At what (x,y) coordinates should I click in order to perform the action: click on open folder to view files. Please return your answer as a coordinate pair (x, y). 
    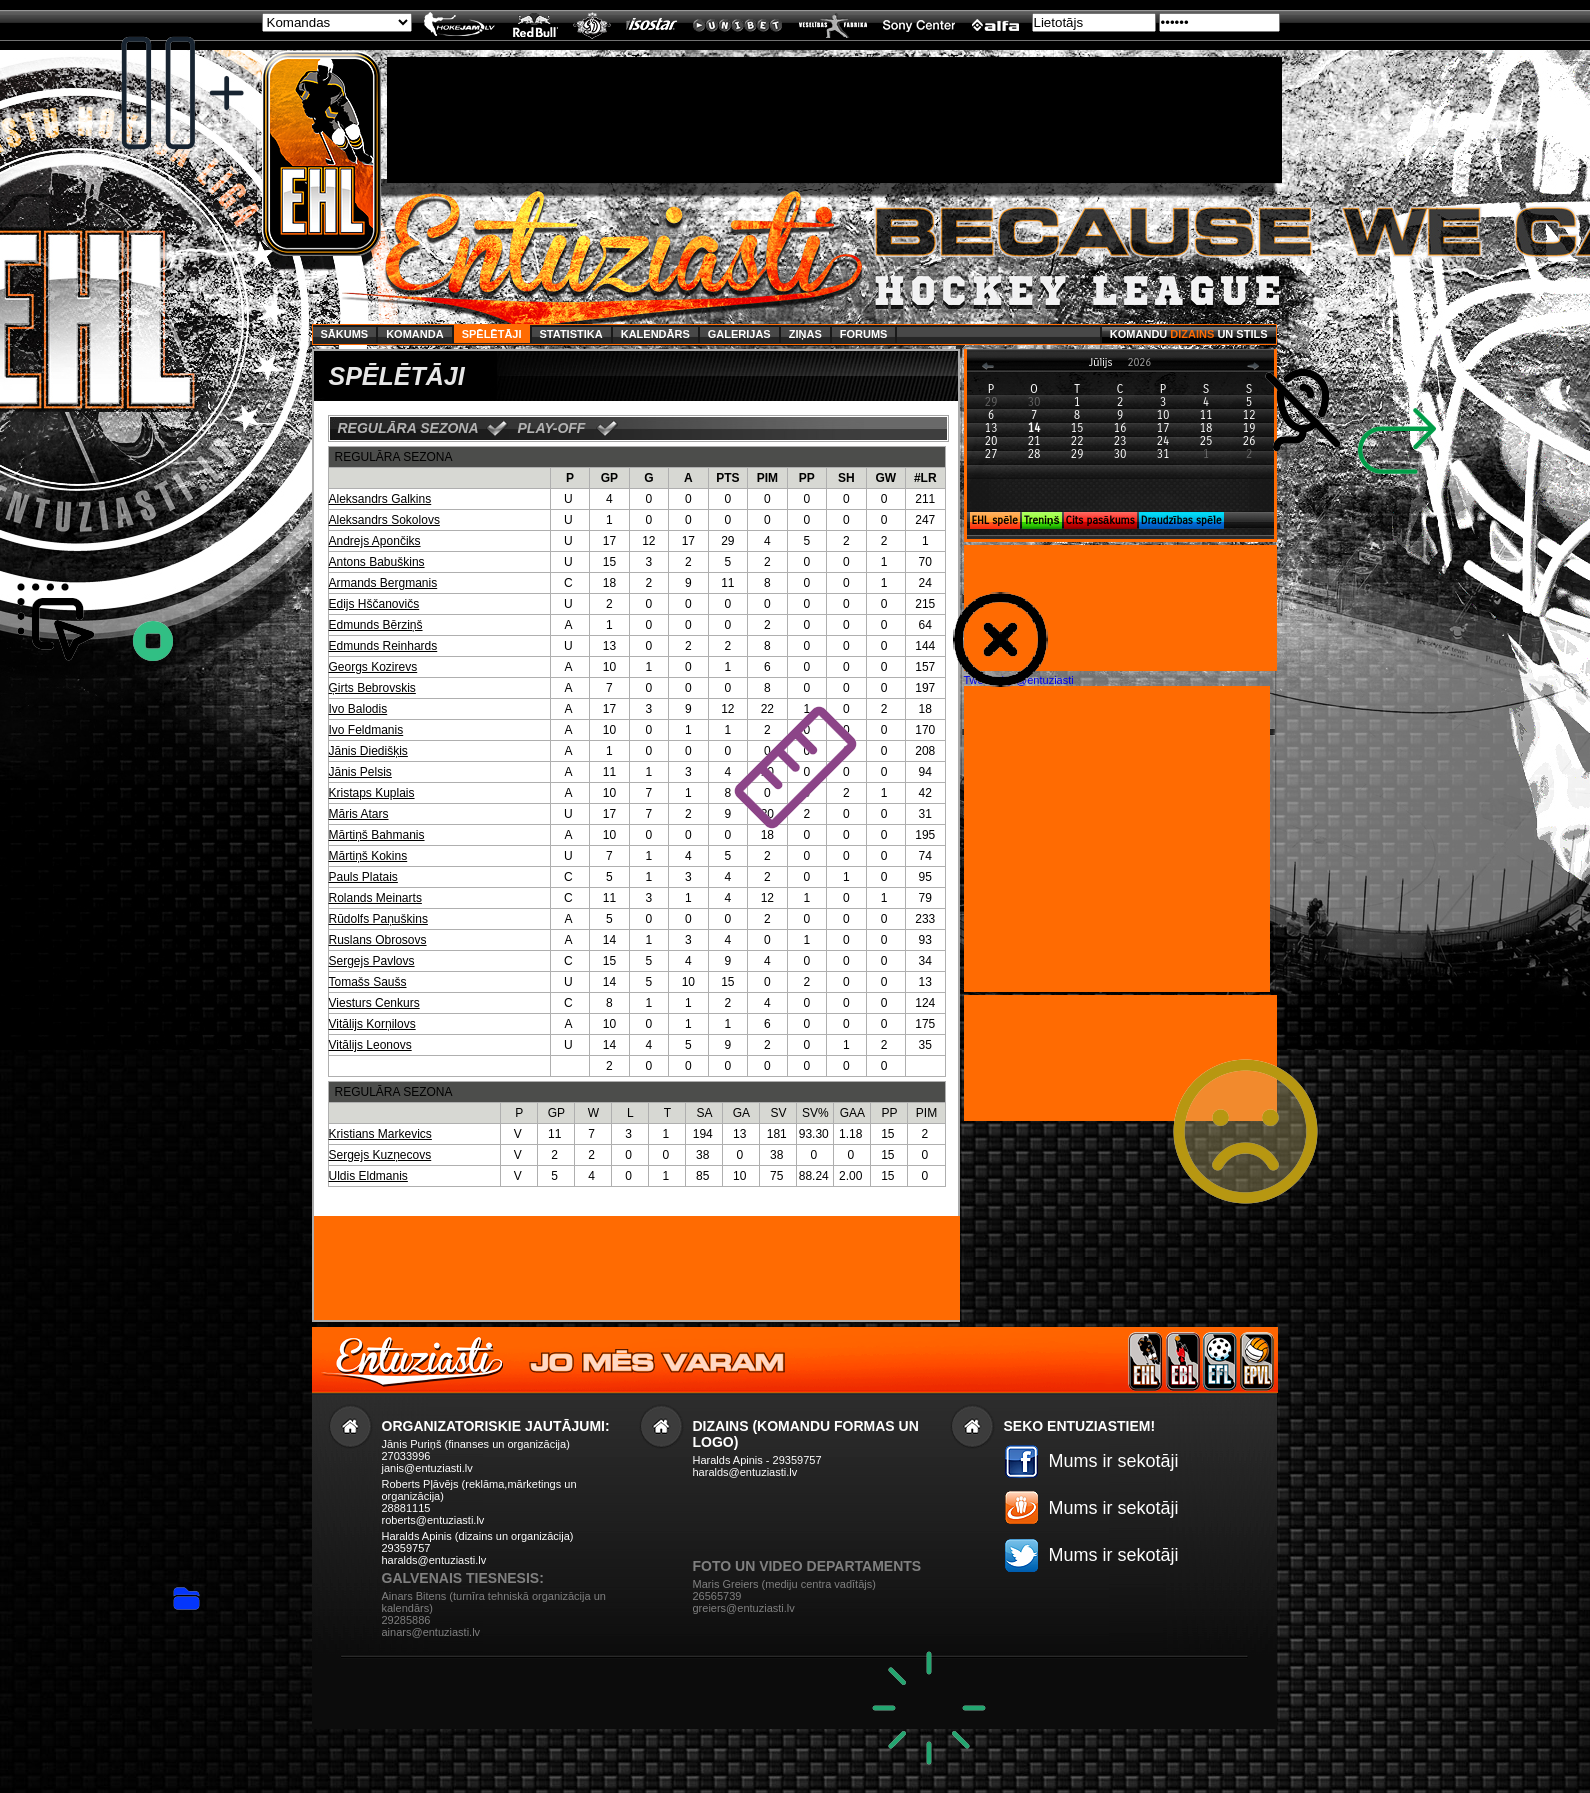
    Looking at the image, I should click on (186, 1598).